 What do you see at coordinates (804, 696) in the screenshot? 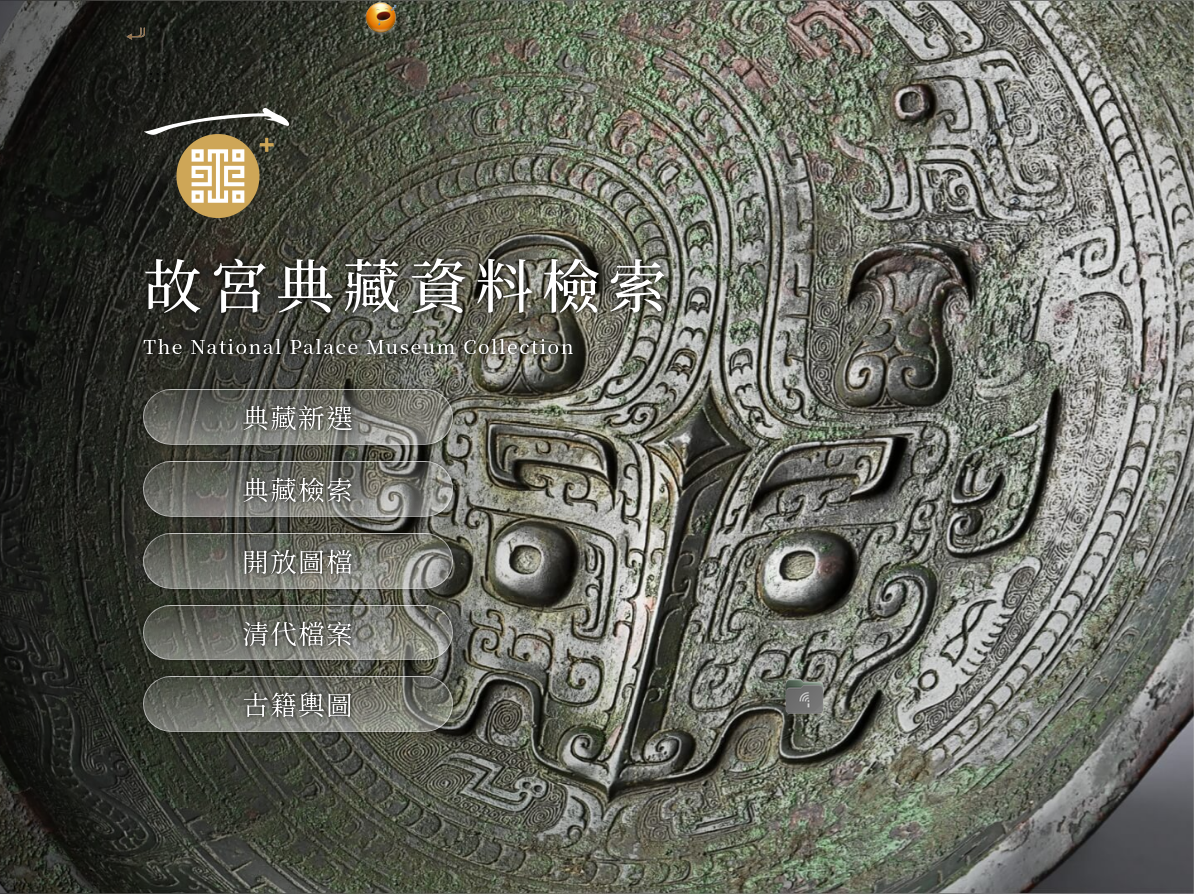
I see `open insync cloud sync folder` at bounding box center [804, 696].